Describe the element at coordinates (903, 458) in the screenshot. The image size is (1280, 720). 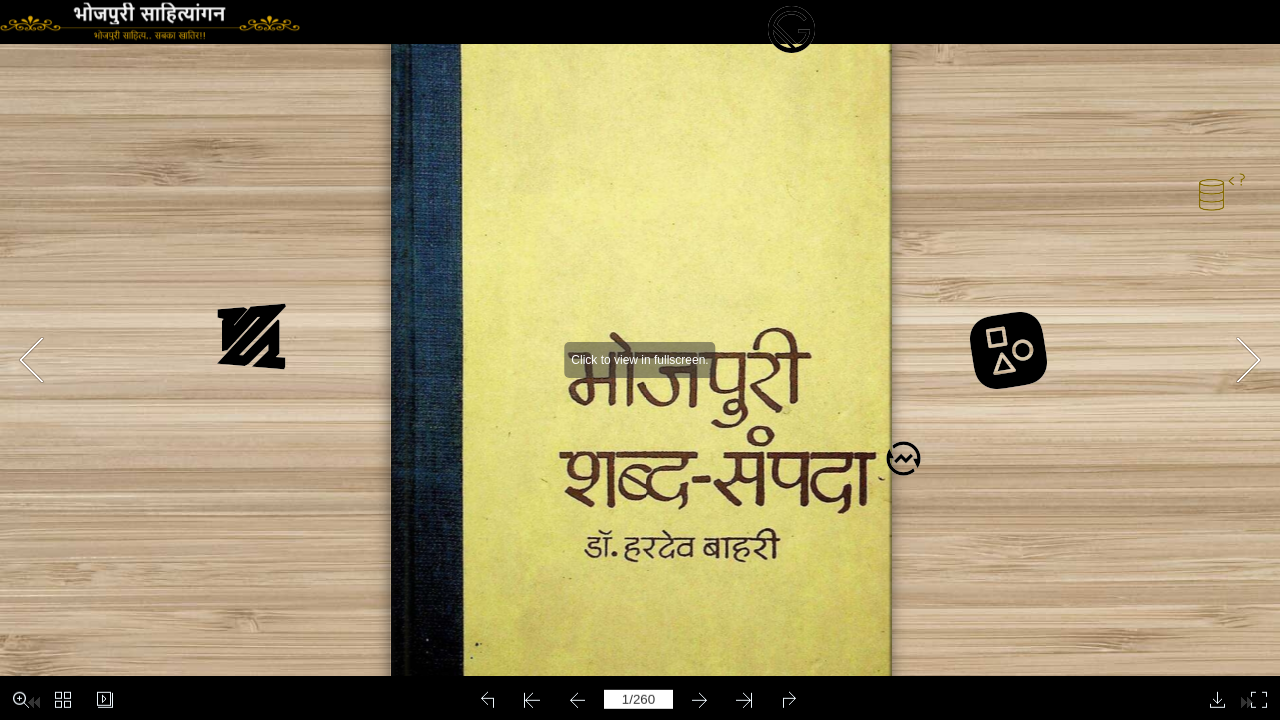
I see `exchange or convert funds` at that location.